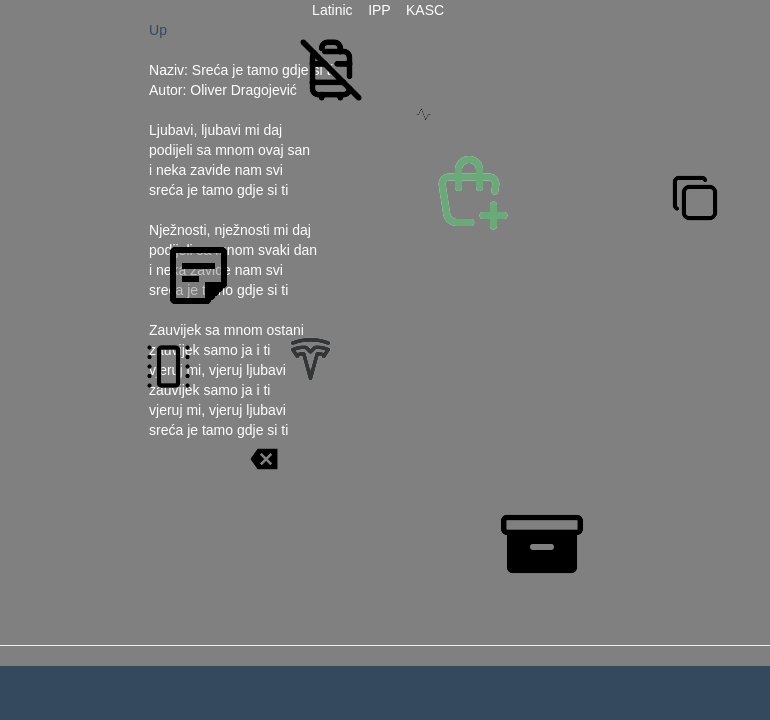 This screenshot has width=770, height=720. What do you see at coordinates (265, 459) in the screenshot?
I see `delete the previous character` at bounding box center [265, 459].